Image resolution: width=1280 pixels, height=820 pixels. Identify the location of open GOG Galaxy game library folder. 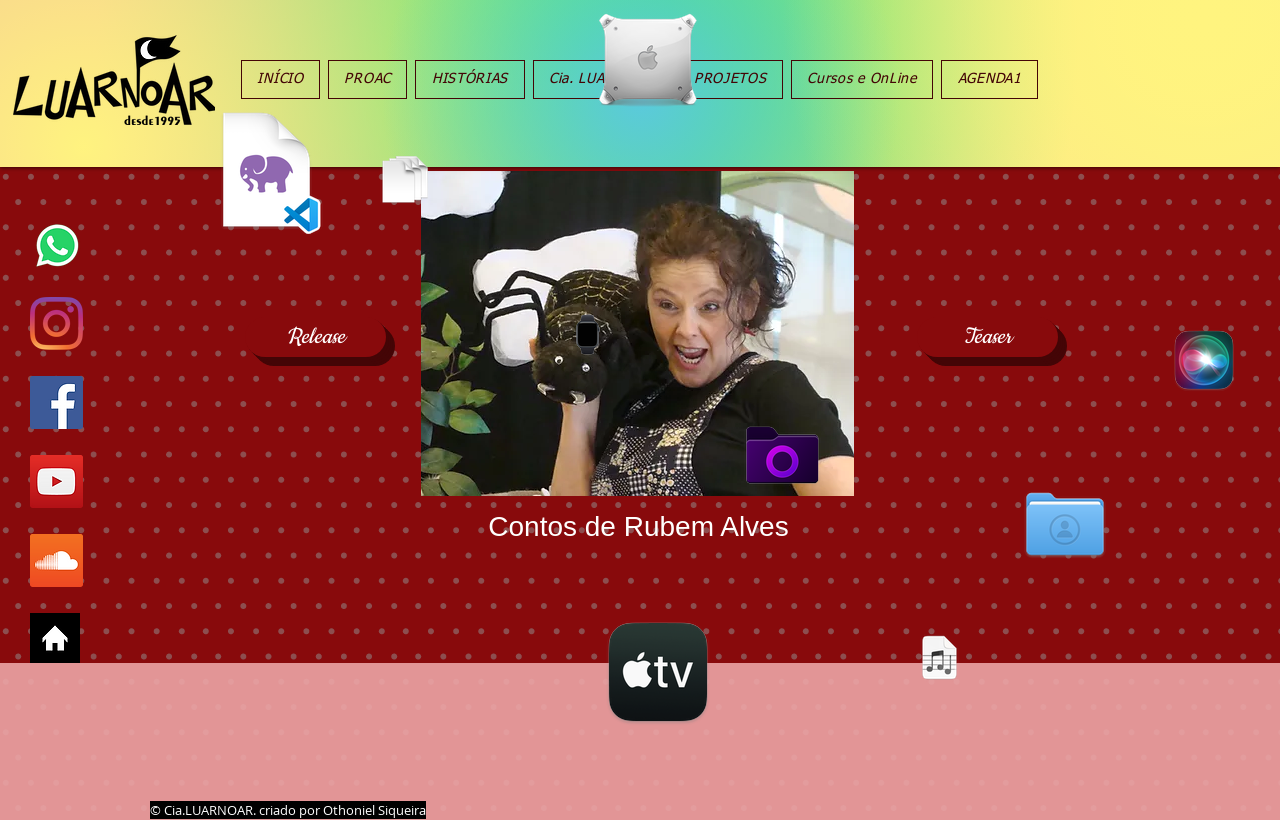
(782, 457).